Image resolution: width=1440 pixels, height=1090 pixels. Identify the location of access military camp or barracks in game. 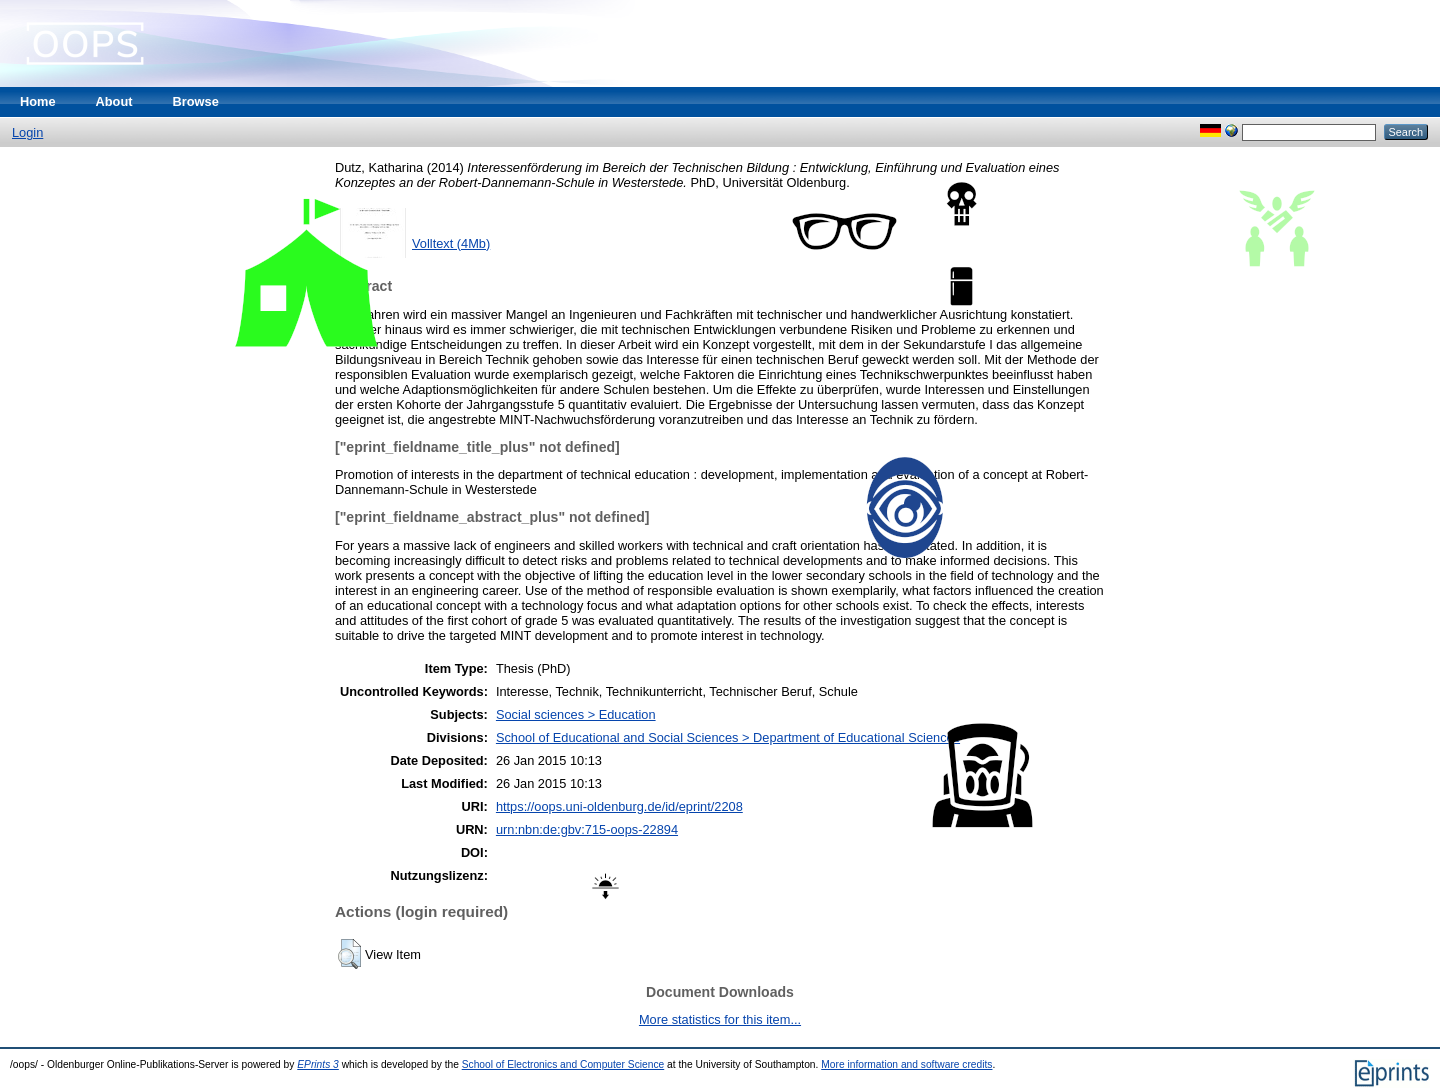
(306, 271).